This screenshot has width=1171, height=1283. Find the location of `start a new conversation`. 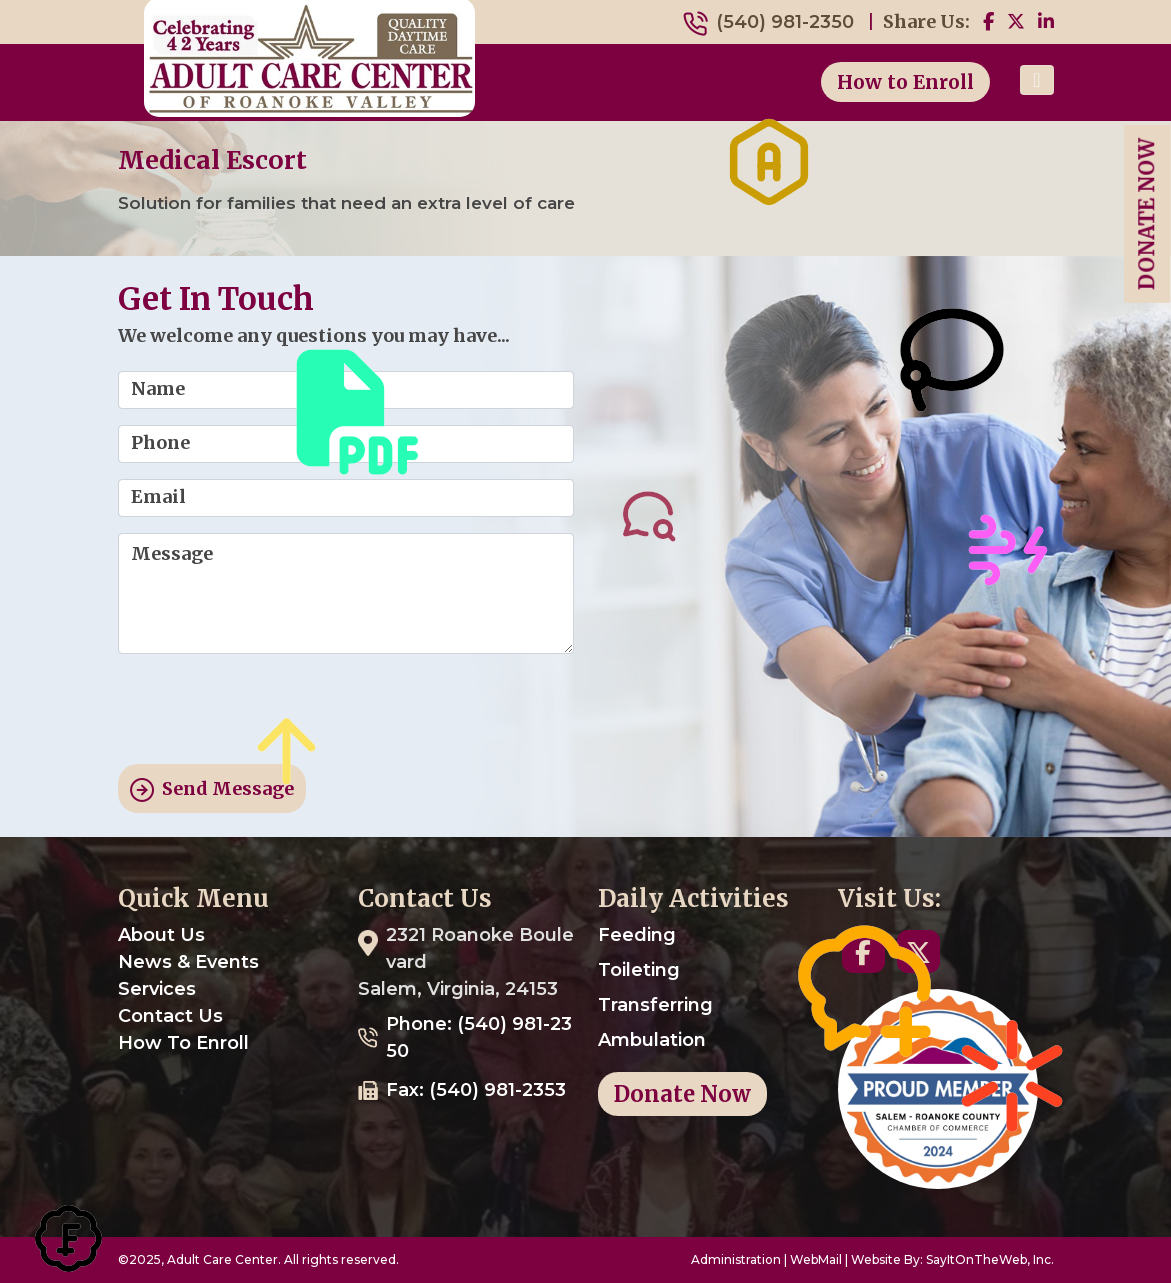

start a new conversation is located at coordinates (862, 988).